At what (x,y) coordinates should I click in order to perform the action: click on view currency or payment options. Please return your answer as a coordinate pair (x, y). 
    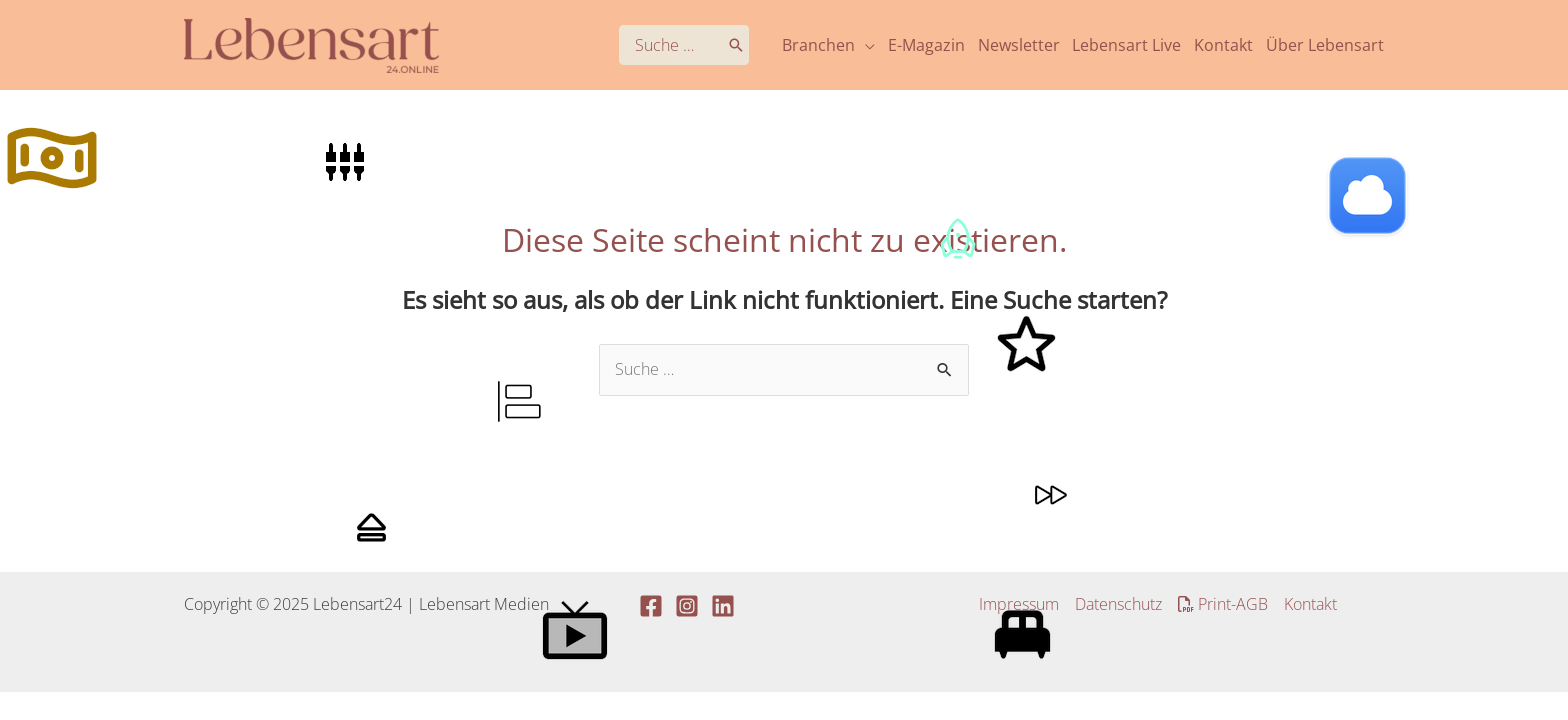
    Looking at the image, I should click on (52, 158).